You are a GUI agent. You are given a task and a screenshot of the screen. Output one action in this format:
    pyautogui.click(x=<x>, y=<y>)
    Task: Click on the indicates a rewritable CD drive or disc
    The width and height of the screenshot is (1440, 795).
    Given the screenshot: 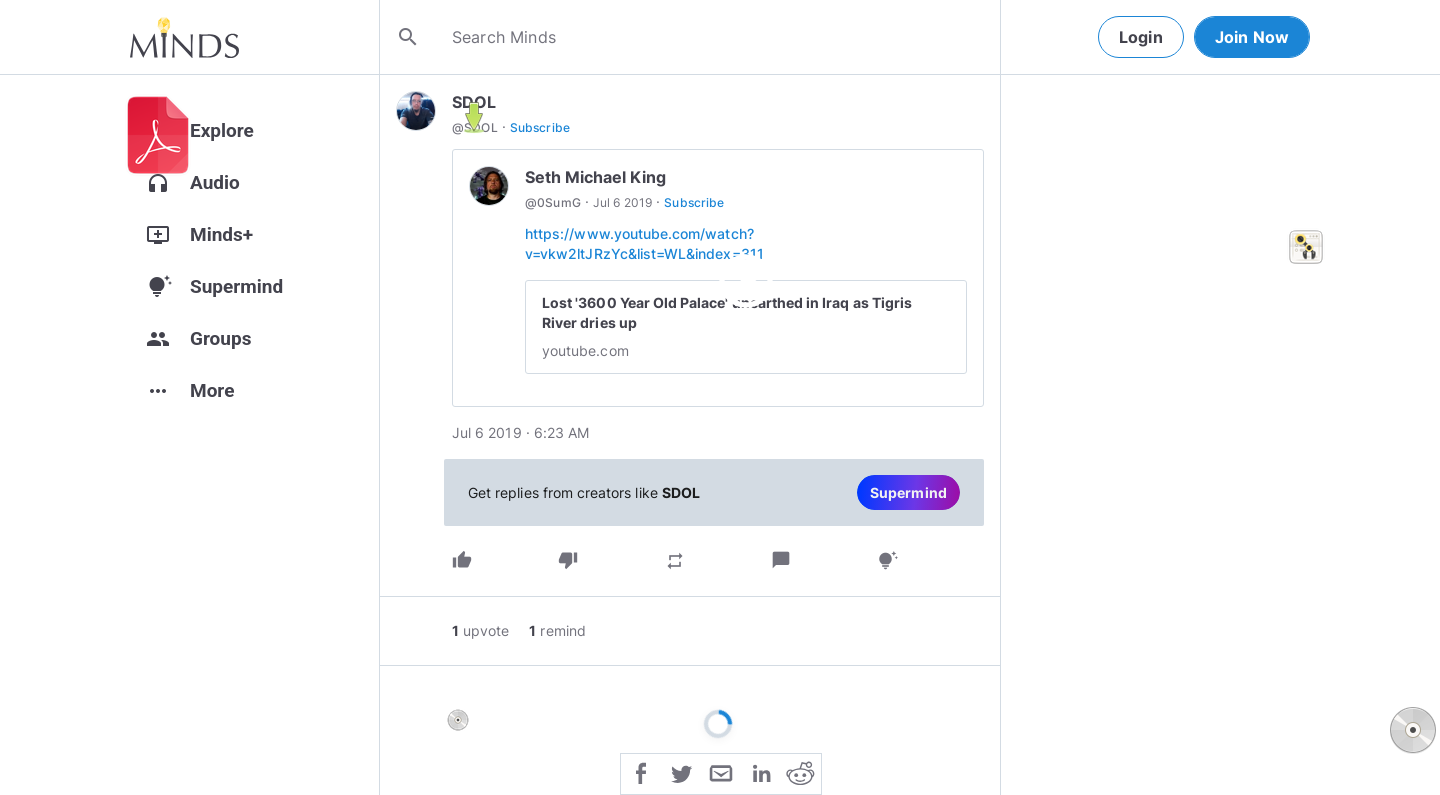 What is the action you would take?
    pyautogui.click(x=458, y=720)
    